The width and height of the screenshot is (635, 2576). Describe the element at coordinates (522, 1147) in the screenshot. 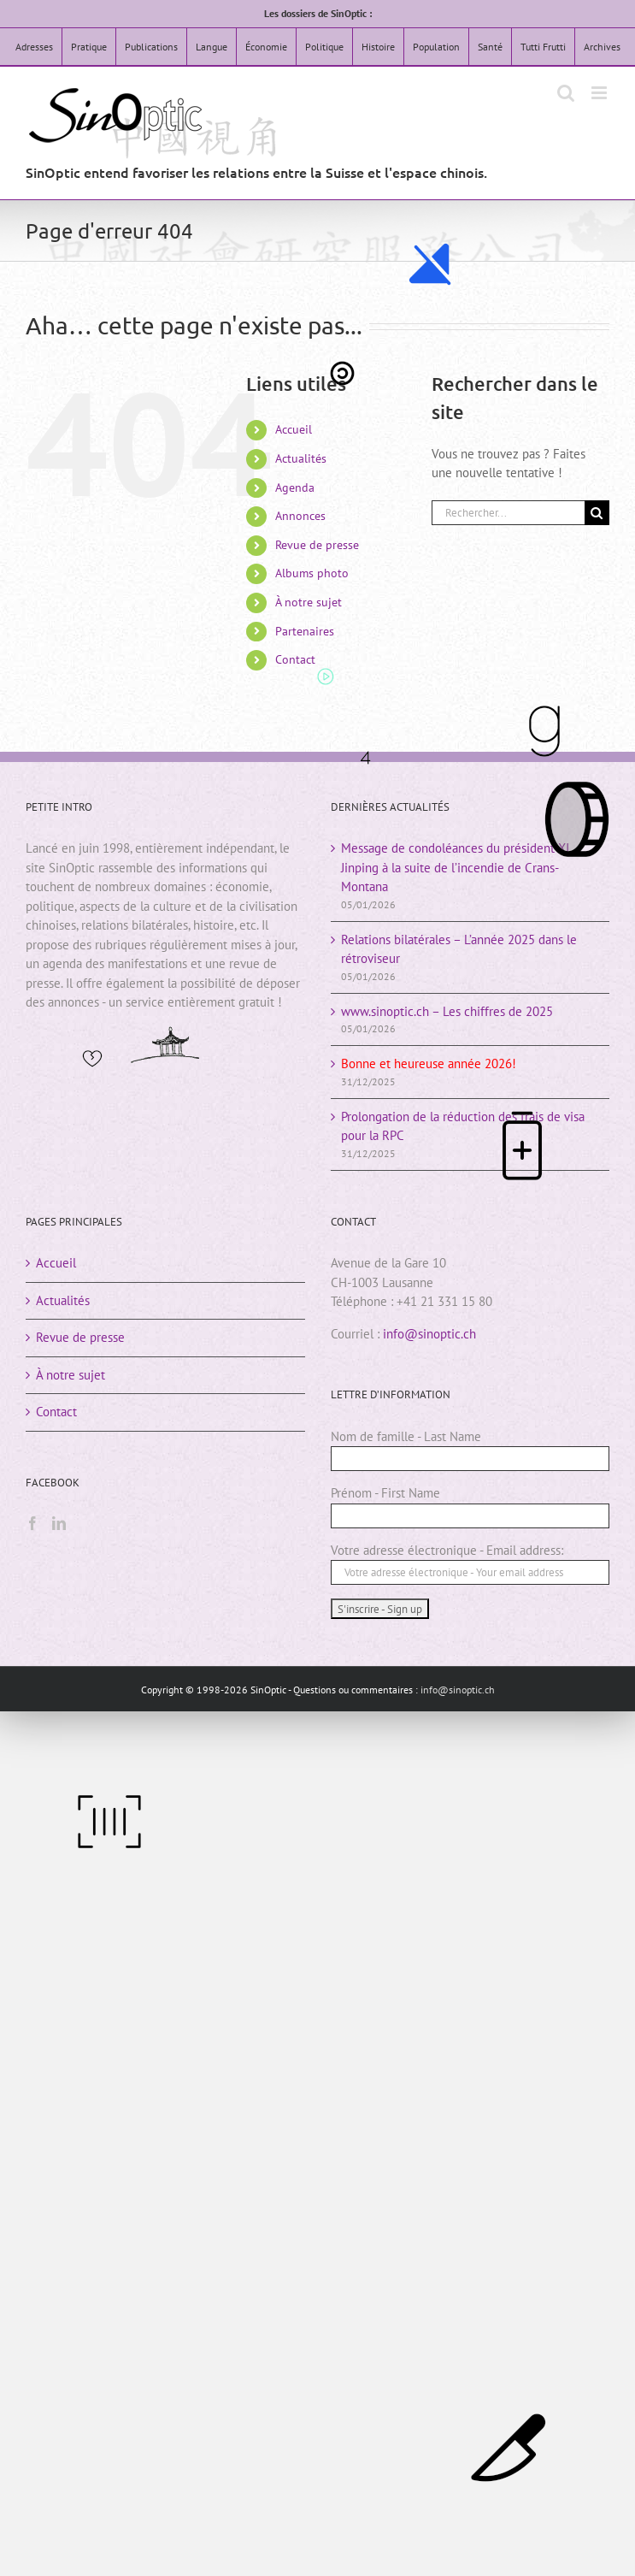

I see `add a new battery or power source` at that location.